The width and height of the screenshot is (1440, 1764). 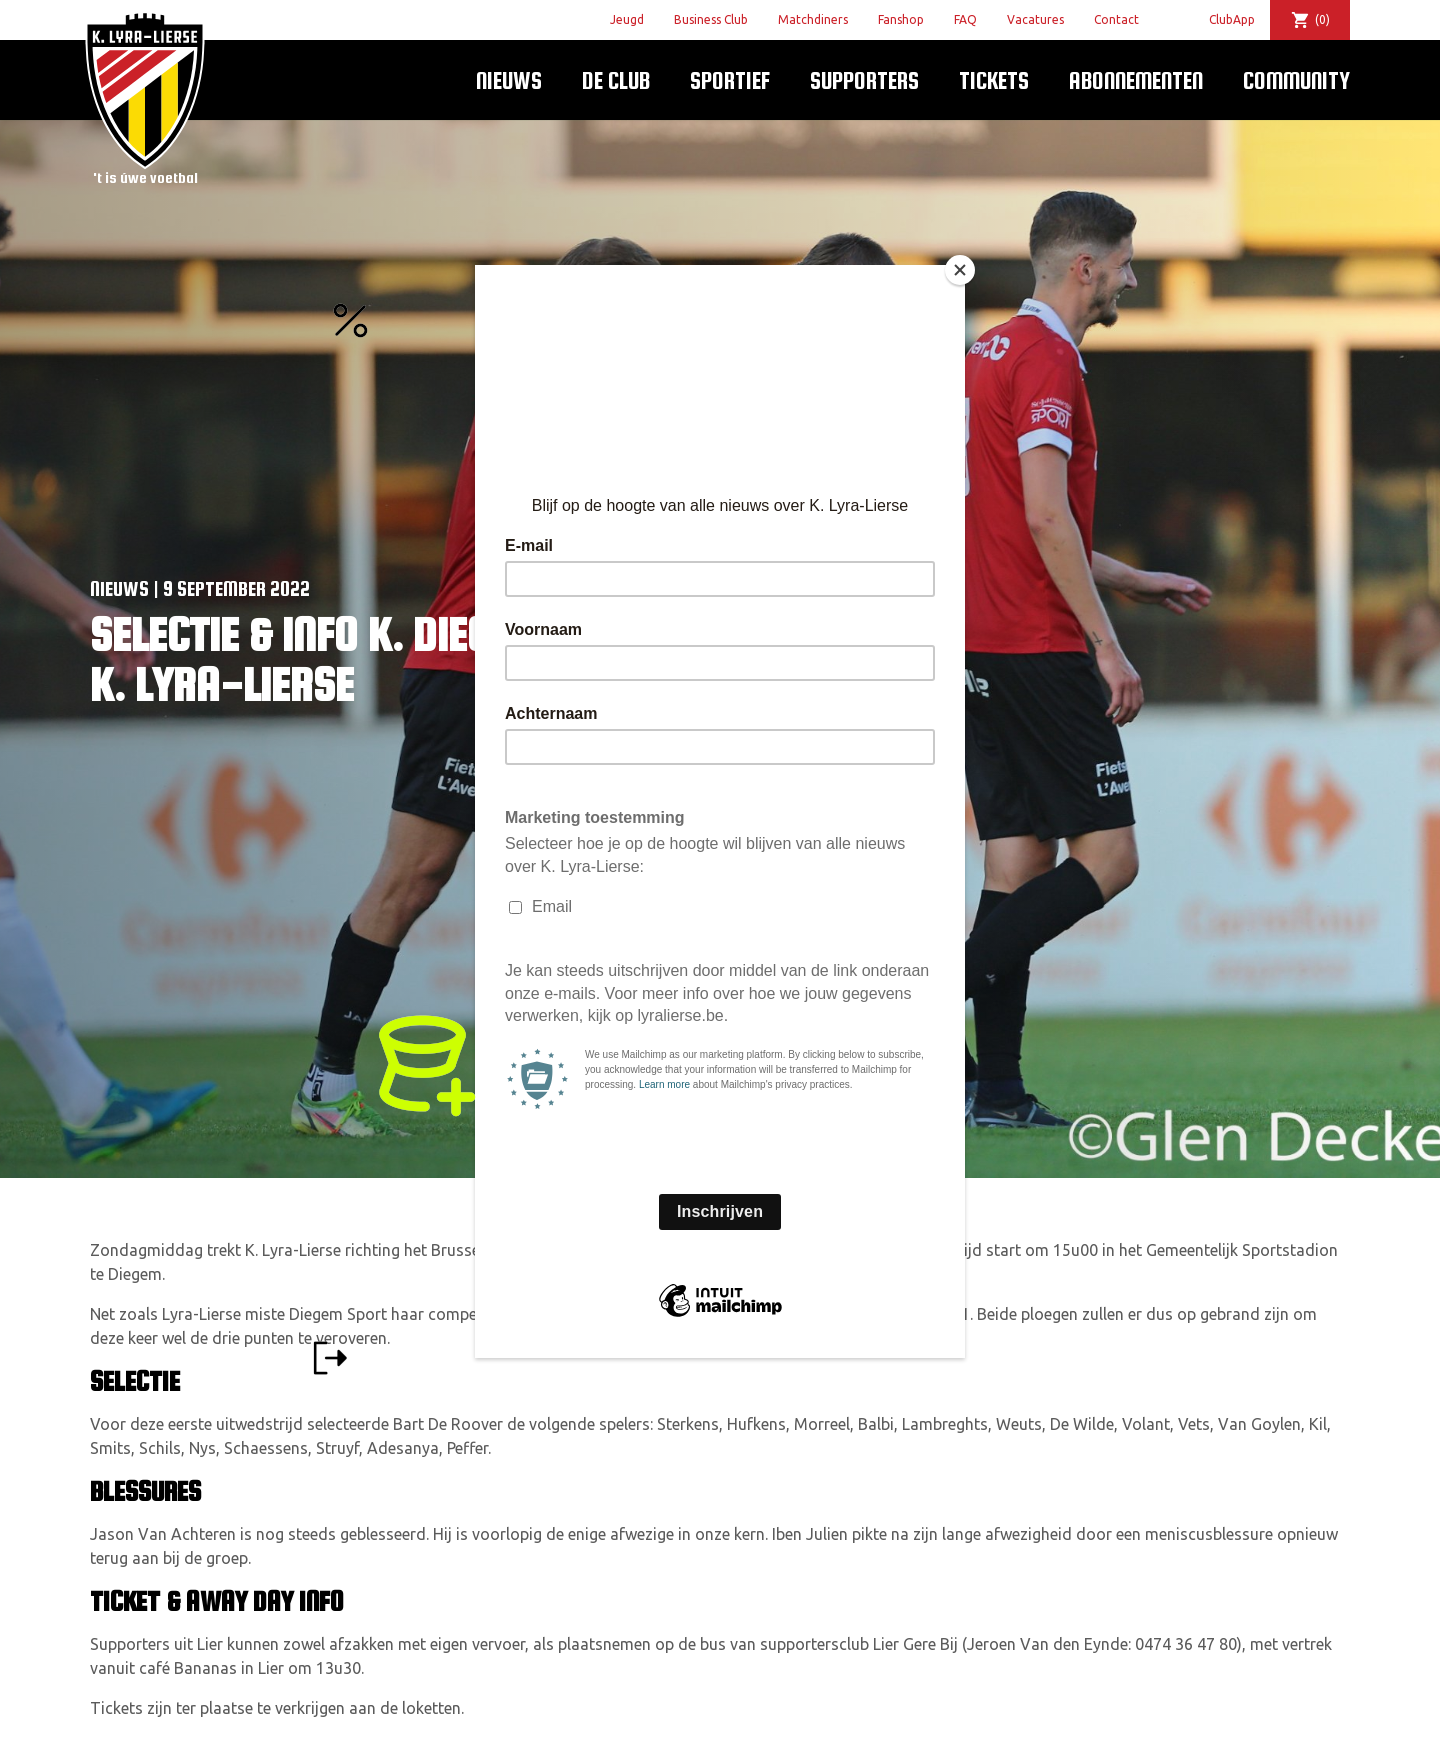 I want to click on apply or view a discount, so click(x=350, y=320).